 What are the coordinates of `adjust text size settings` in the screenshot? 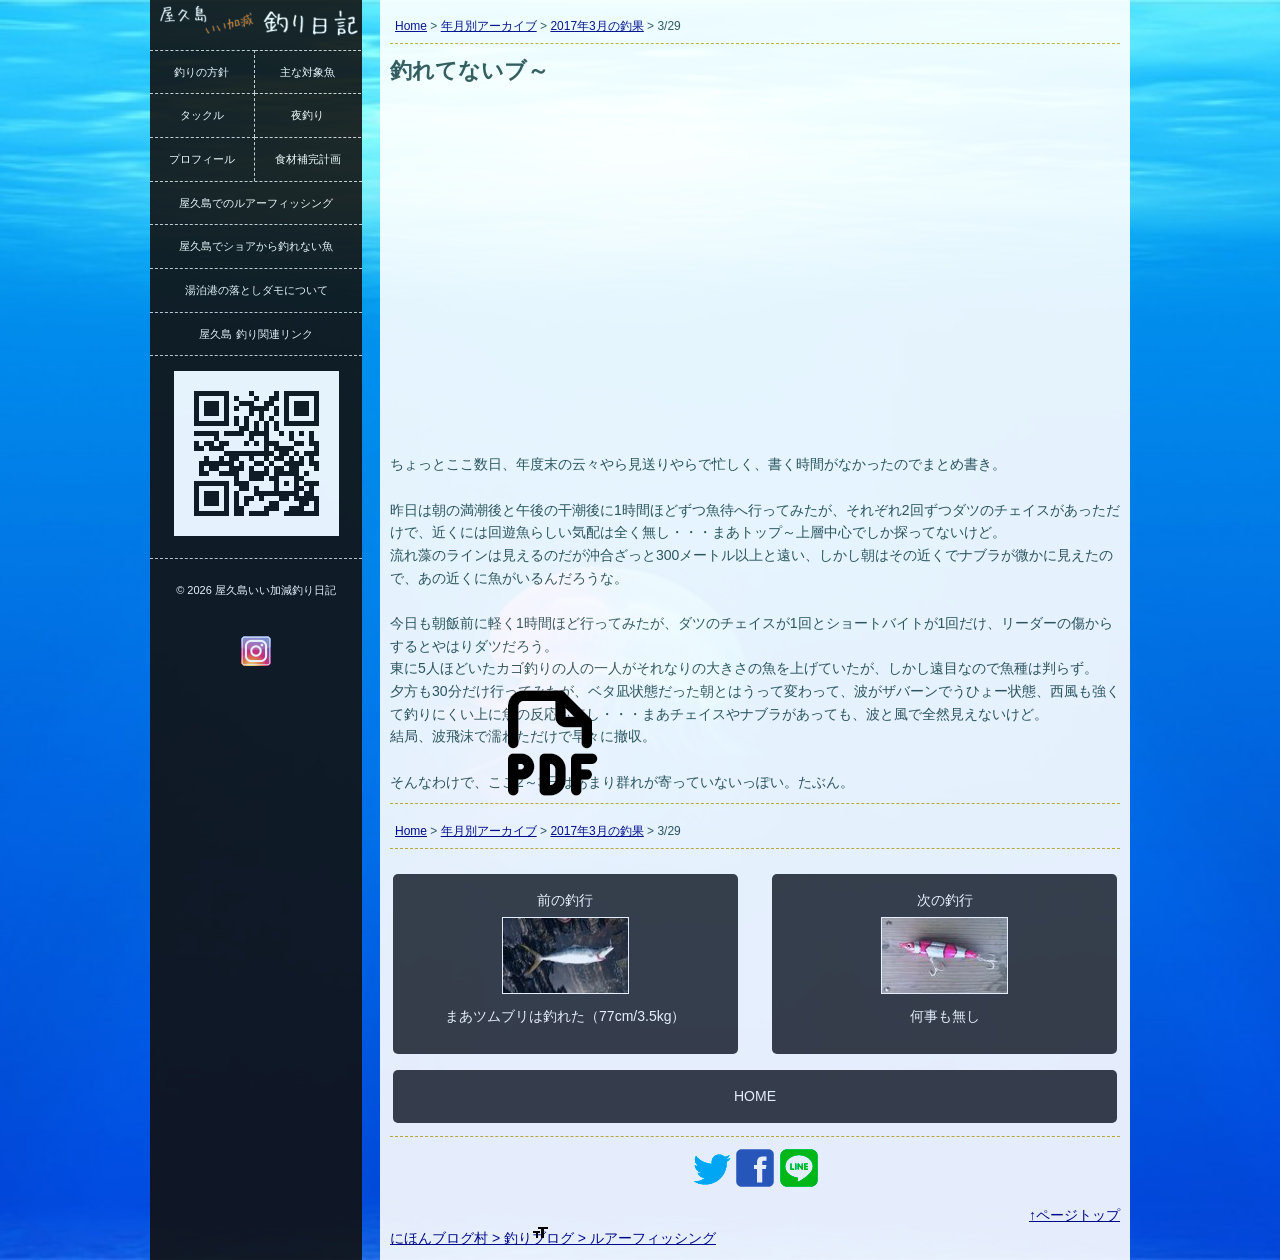 It's located at (540, 1233).